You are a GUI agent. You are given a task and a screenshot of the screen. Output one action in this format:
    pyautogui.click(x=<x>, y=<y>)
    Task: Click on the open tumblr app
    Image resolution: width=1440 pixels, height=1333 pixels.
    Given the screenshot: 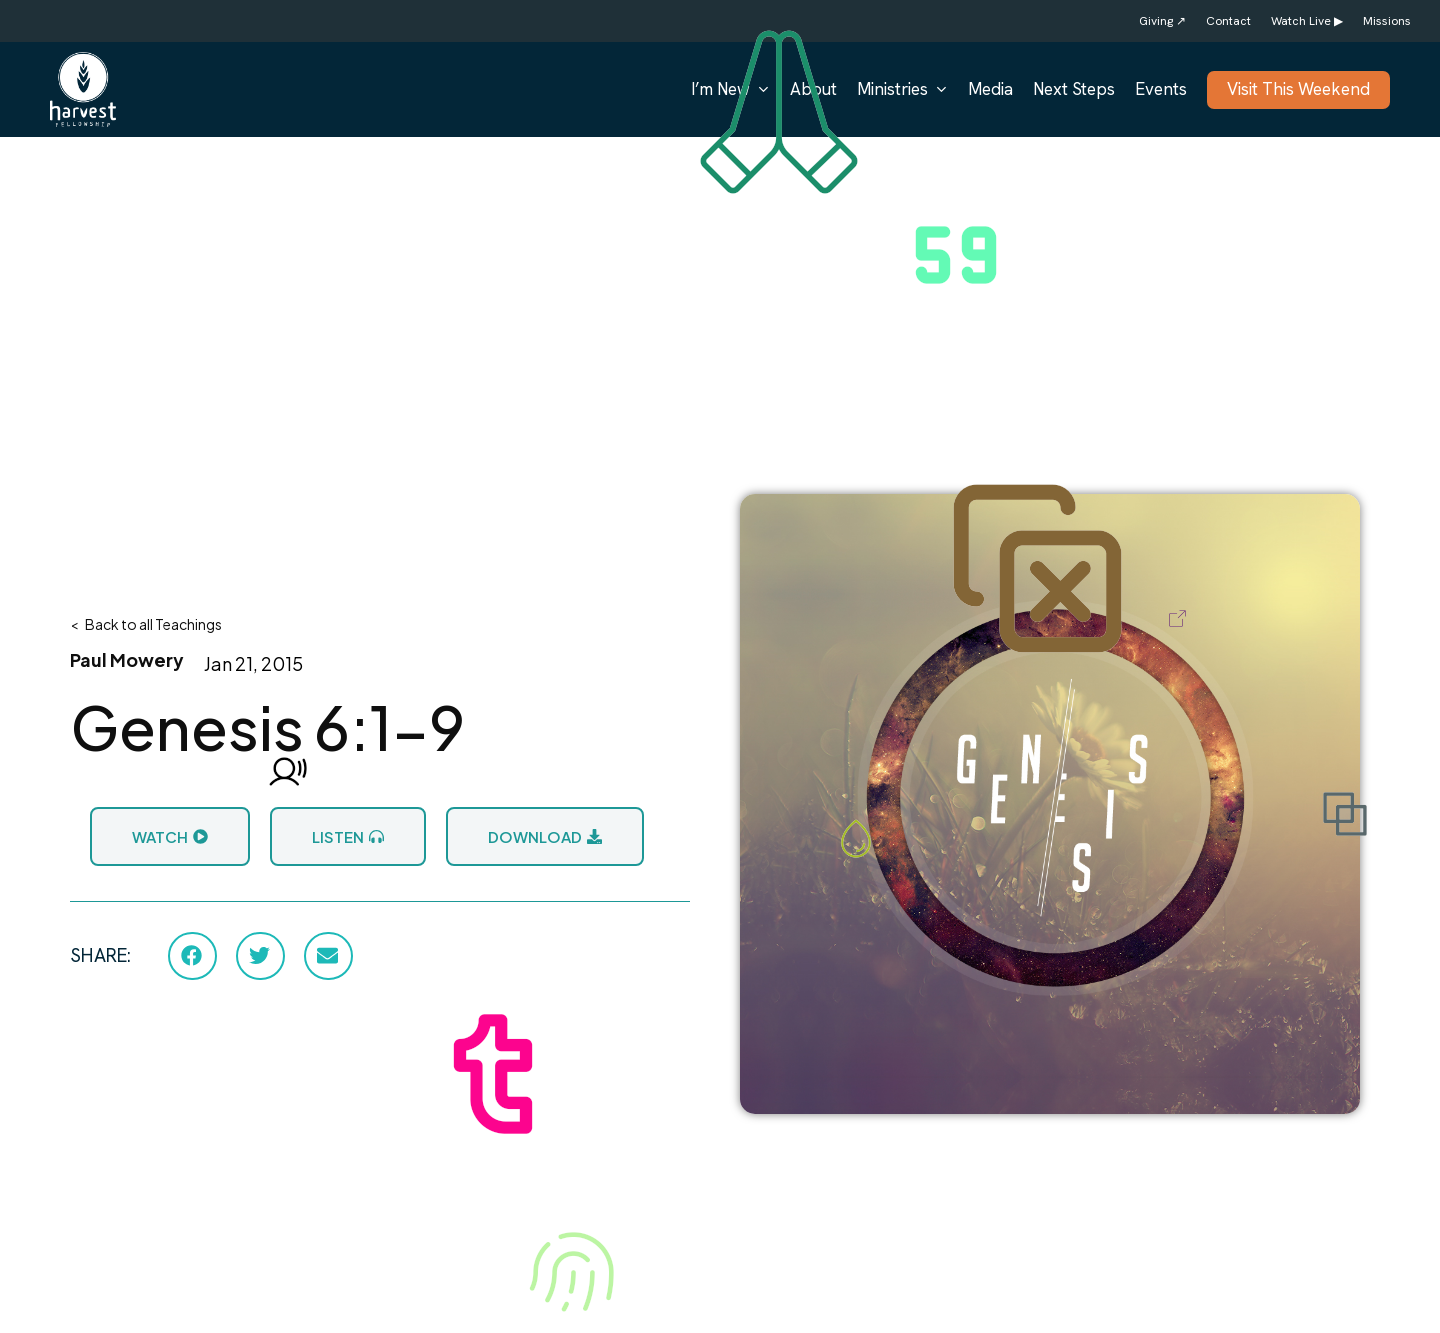 What is the action you would take?
    pyautogui.click(x=493, y=1074)
    